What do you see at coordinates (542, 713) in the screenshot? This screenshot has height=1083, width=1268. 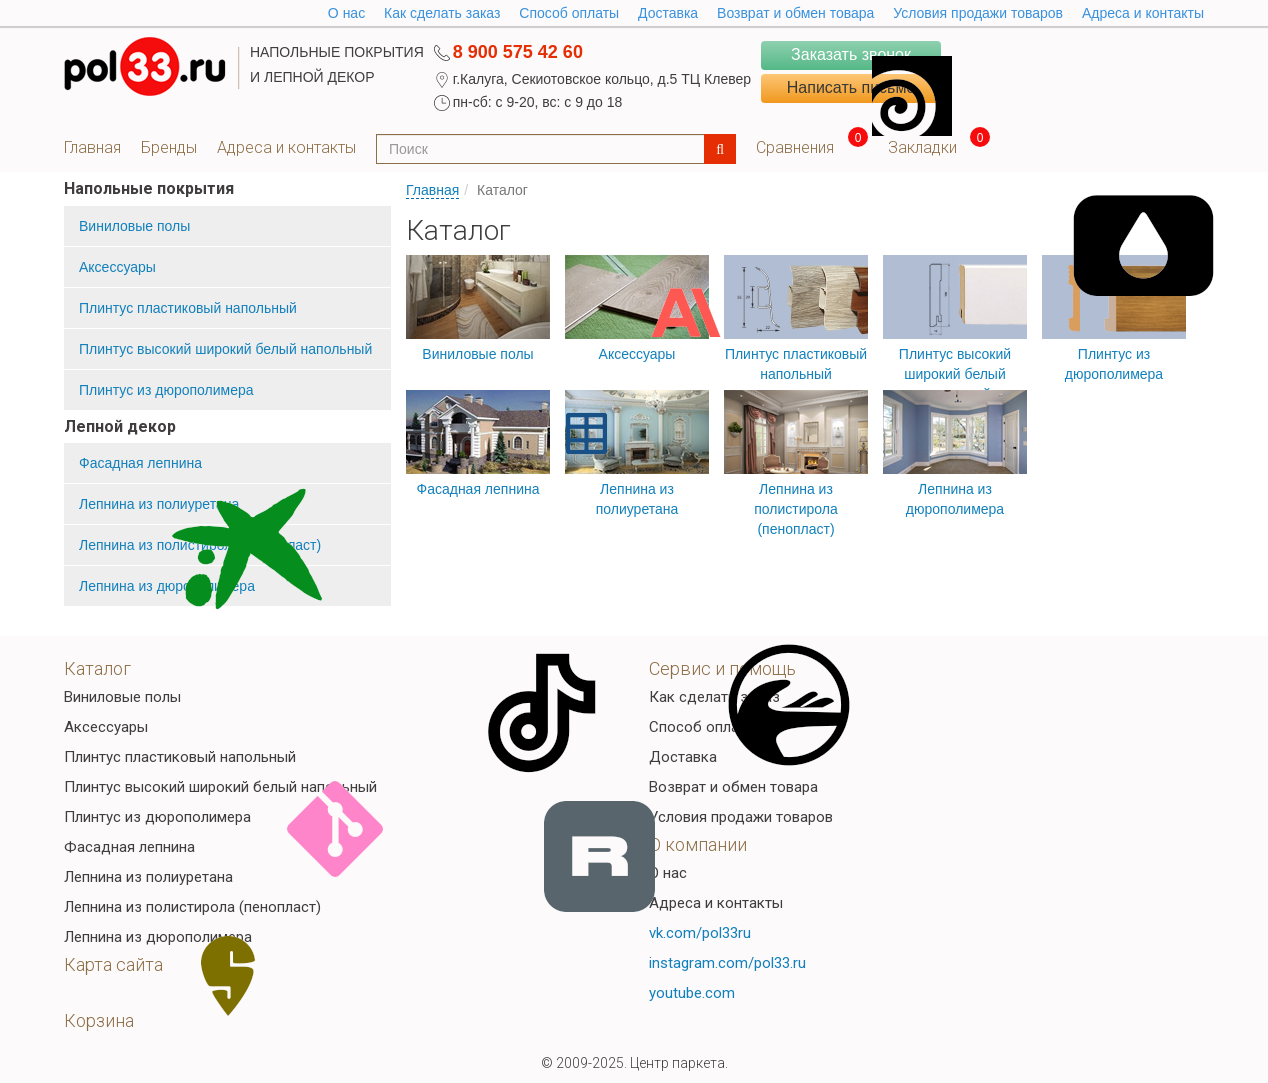 I see `open the tiktok app` at bounding box center [542, 713].